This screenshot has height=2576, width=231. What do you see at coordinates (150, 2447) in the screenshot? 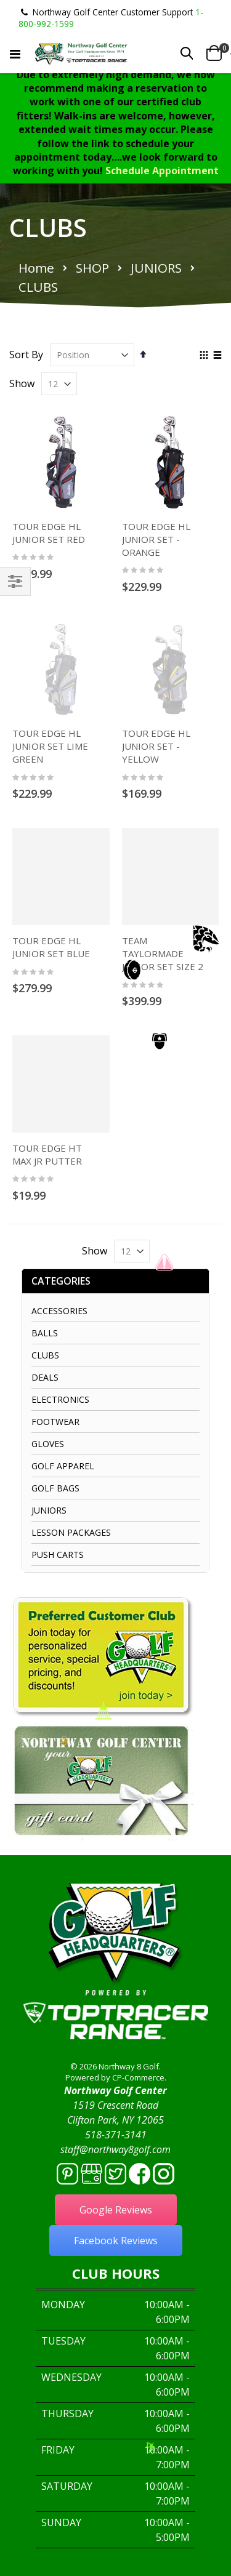
I see `select evil minion character or enemy type` at bounding box center [150, 2447].